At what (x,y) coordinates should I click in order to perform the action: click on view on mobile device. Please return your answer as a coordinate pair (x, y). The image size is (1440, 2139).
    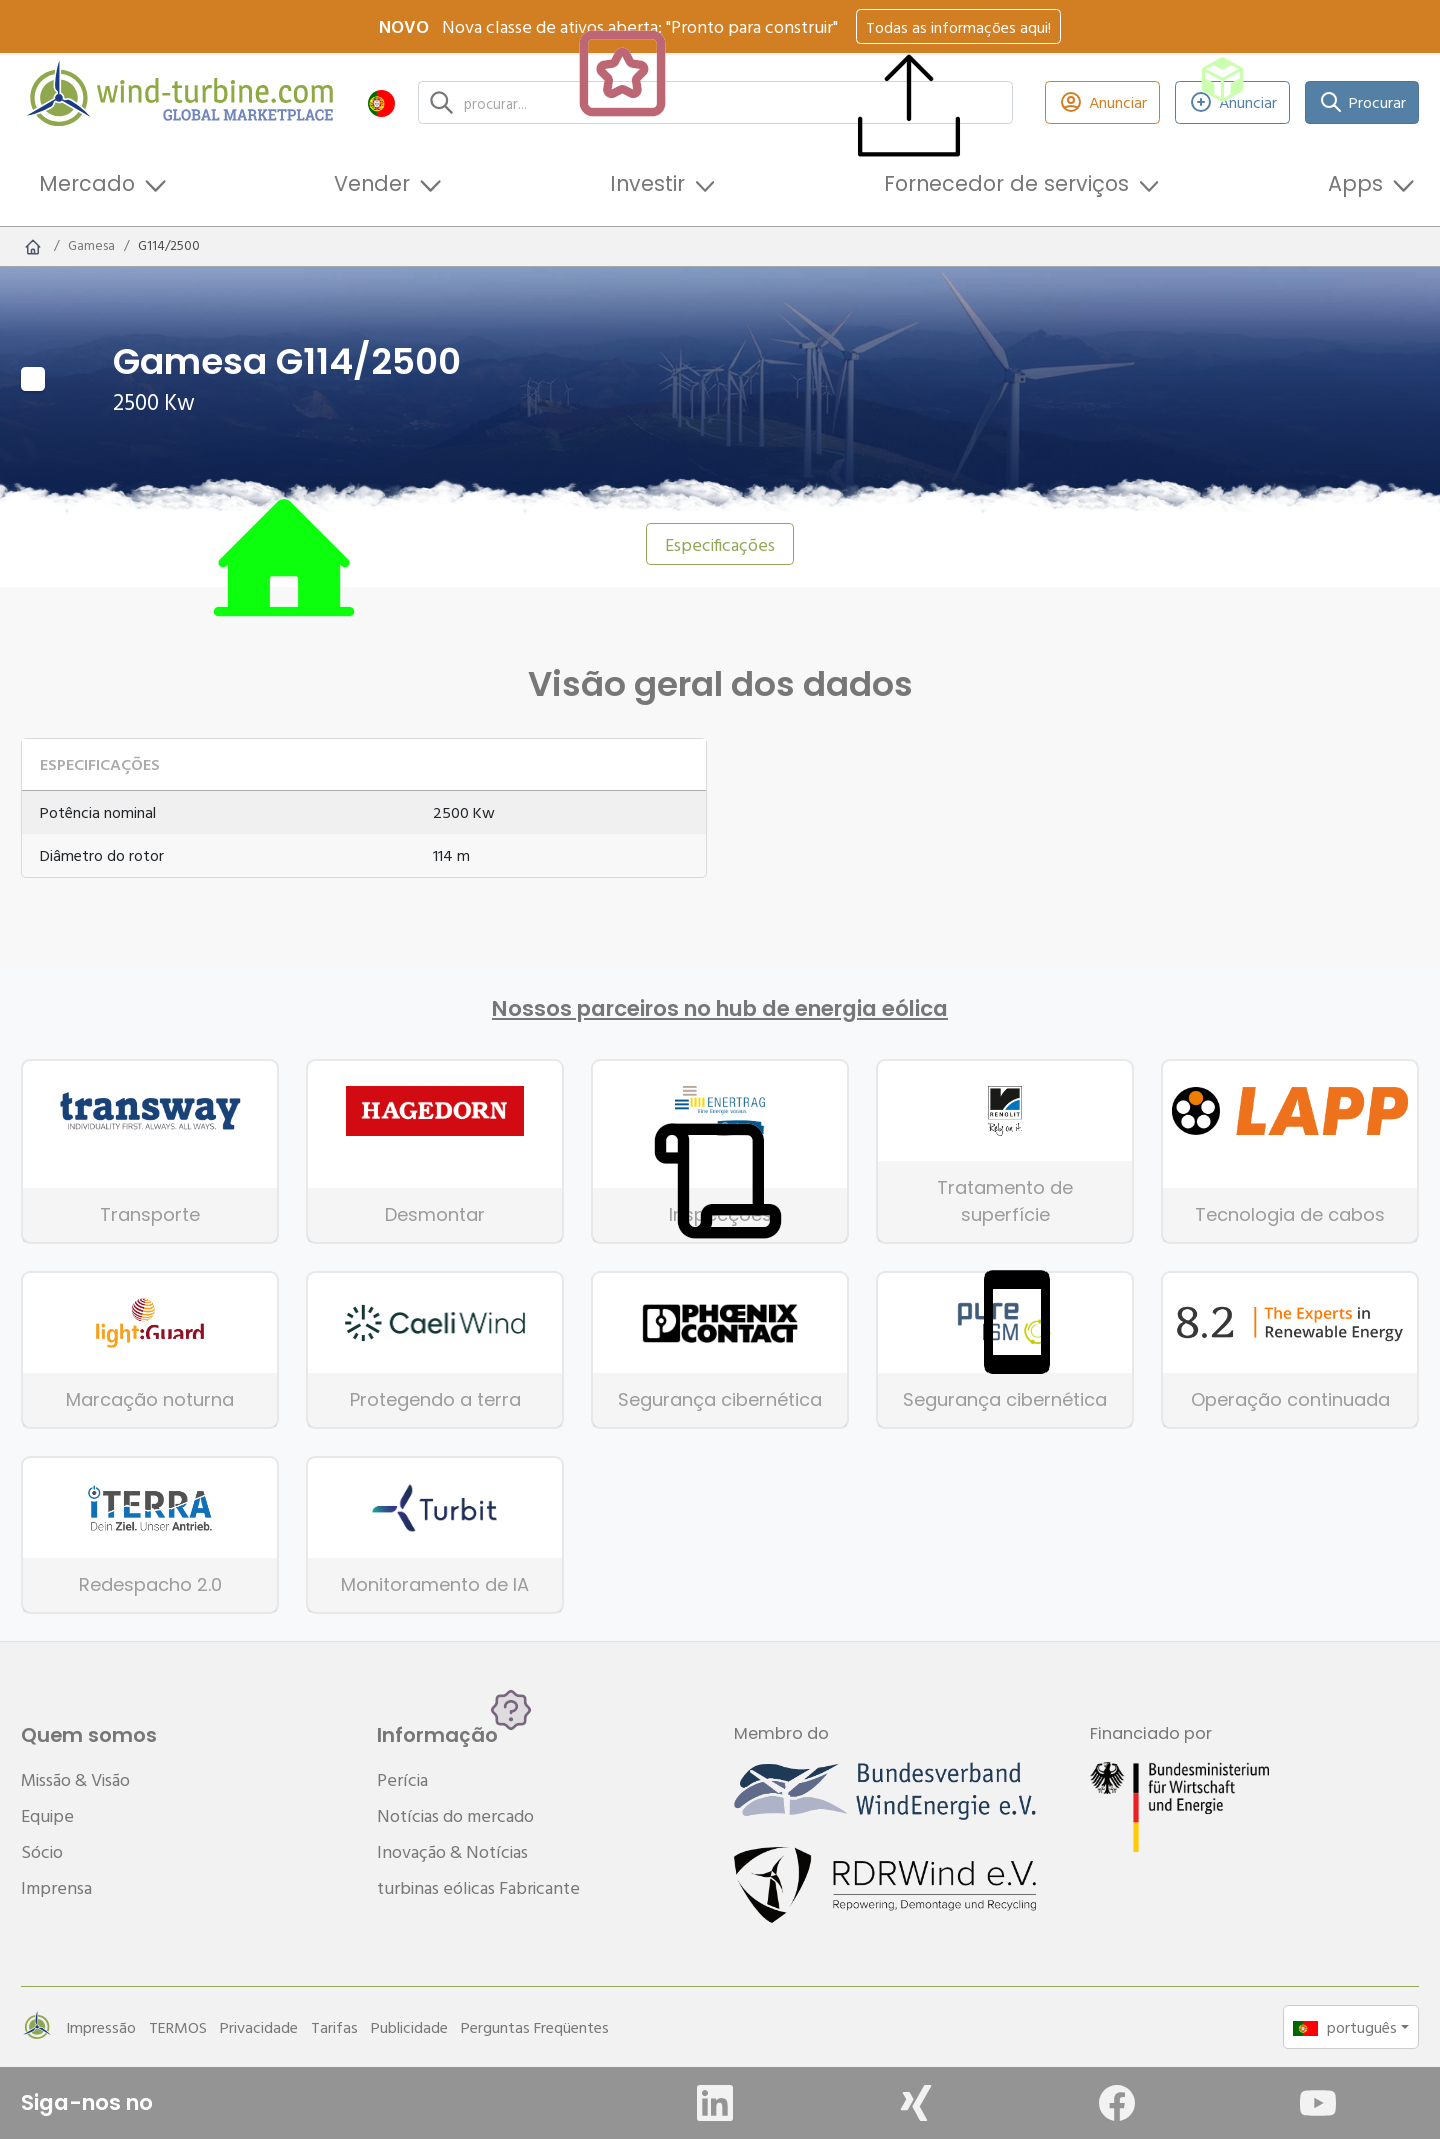
    Looking at the image, I should click on (1017, 1322).